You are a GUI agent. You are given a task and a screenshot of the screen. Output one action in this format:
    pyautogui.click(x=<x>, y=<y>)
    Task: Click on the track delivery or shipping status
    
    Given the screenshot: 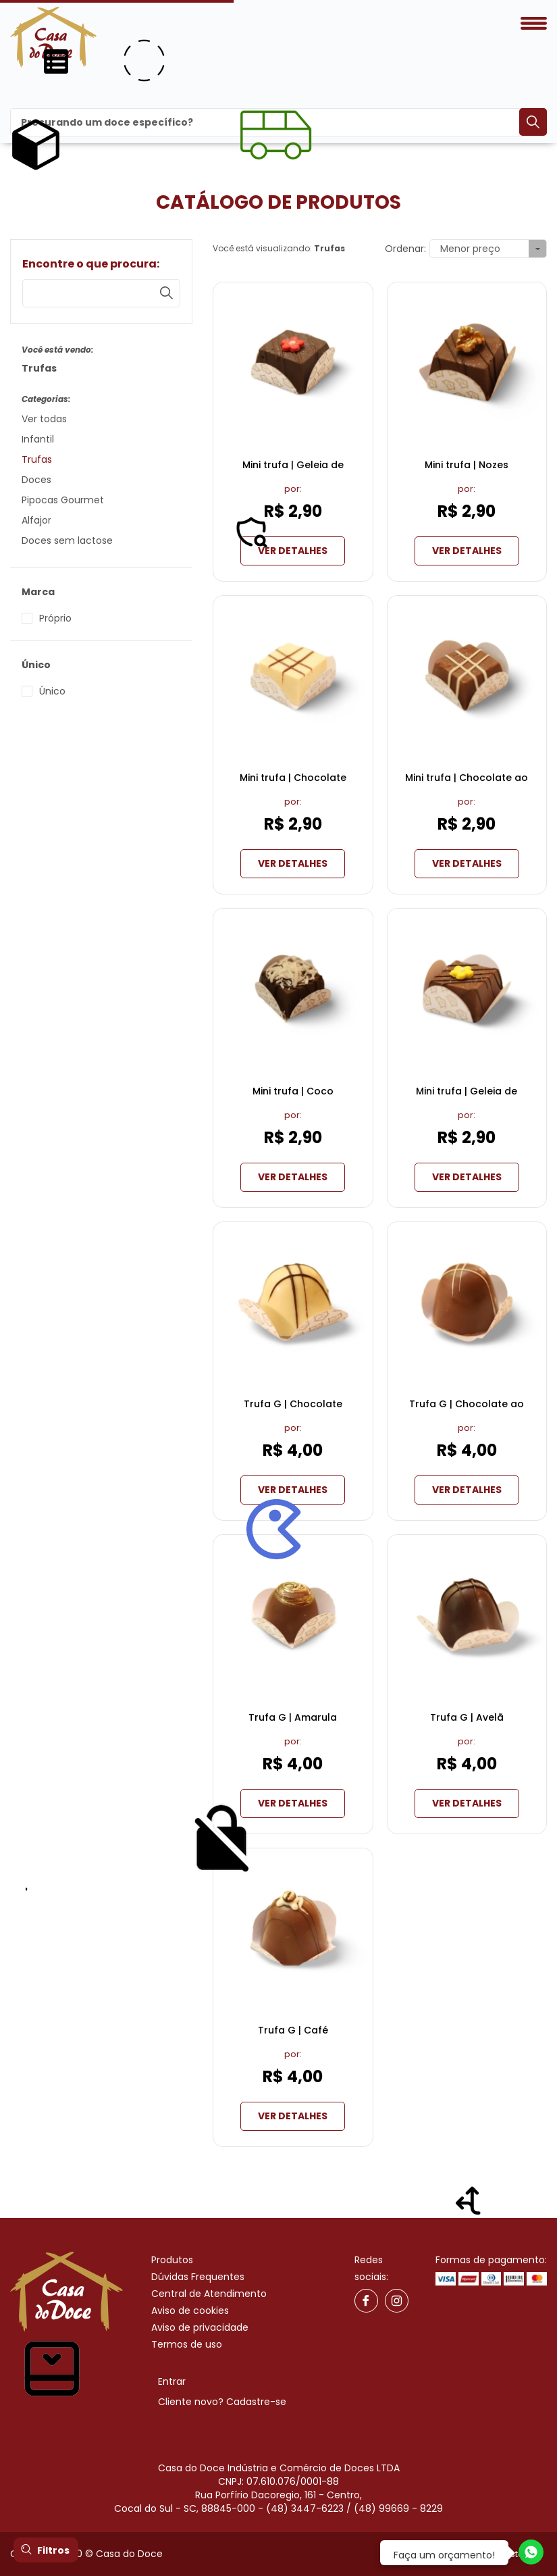 What is the action you would take?
    pyautogui.click(x=273, y=134)
    